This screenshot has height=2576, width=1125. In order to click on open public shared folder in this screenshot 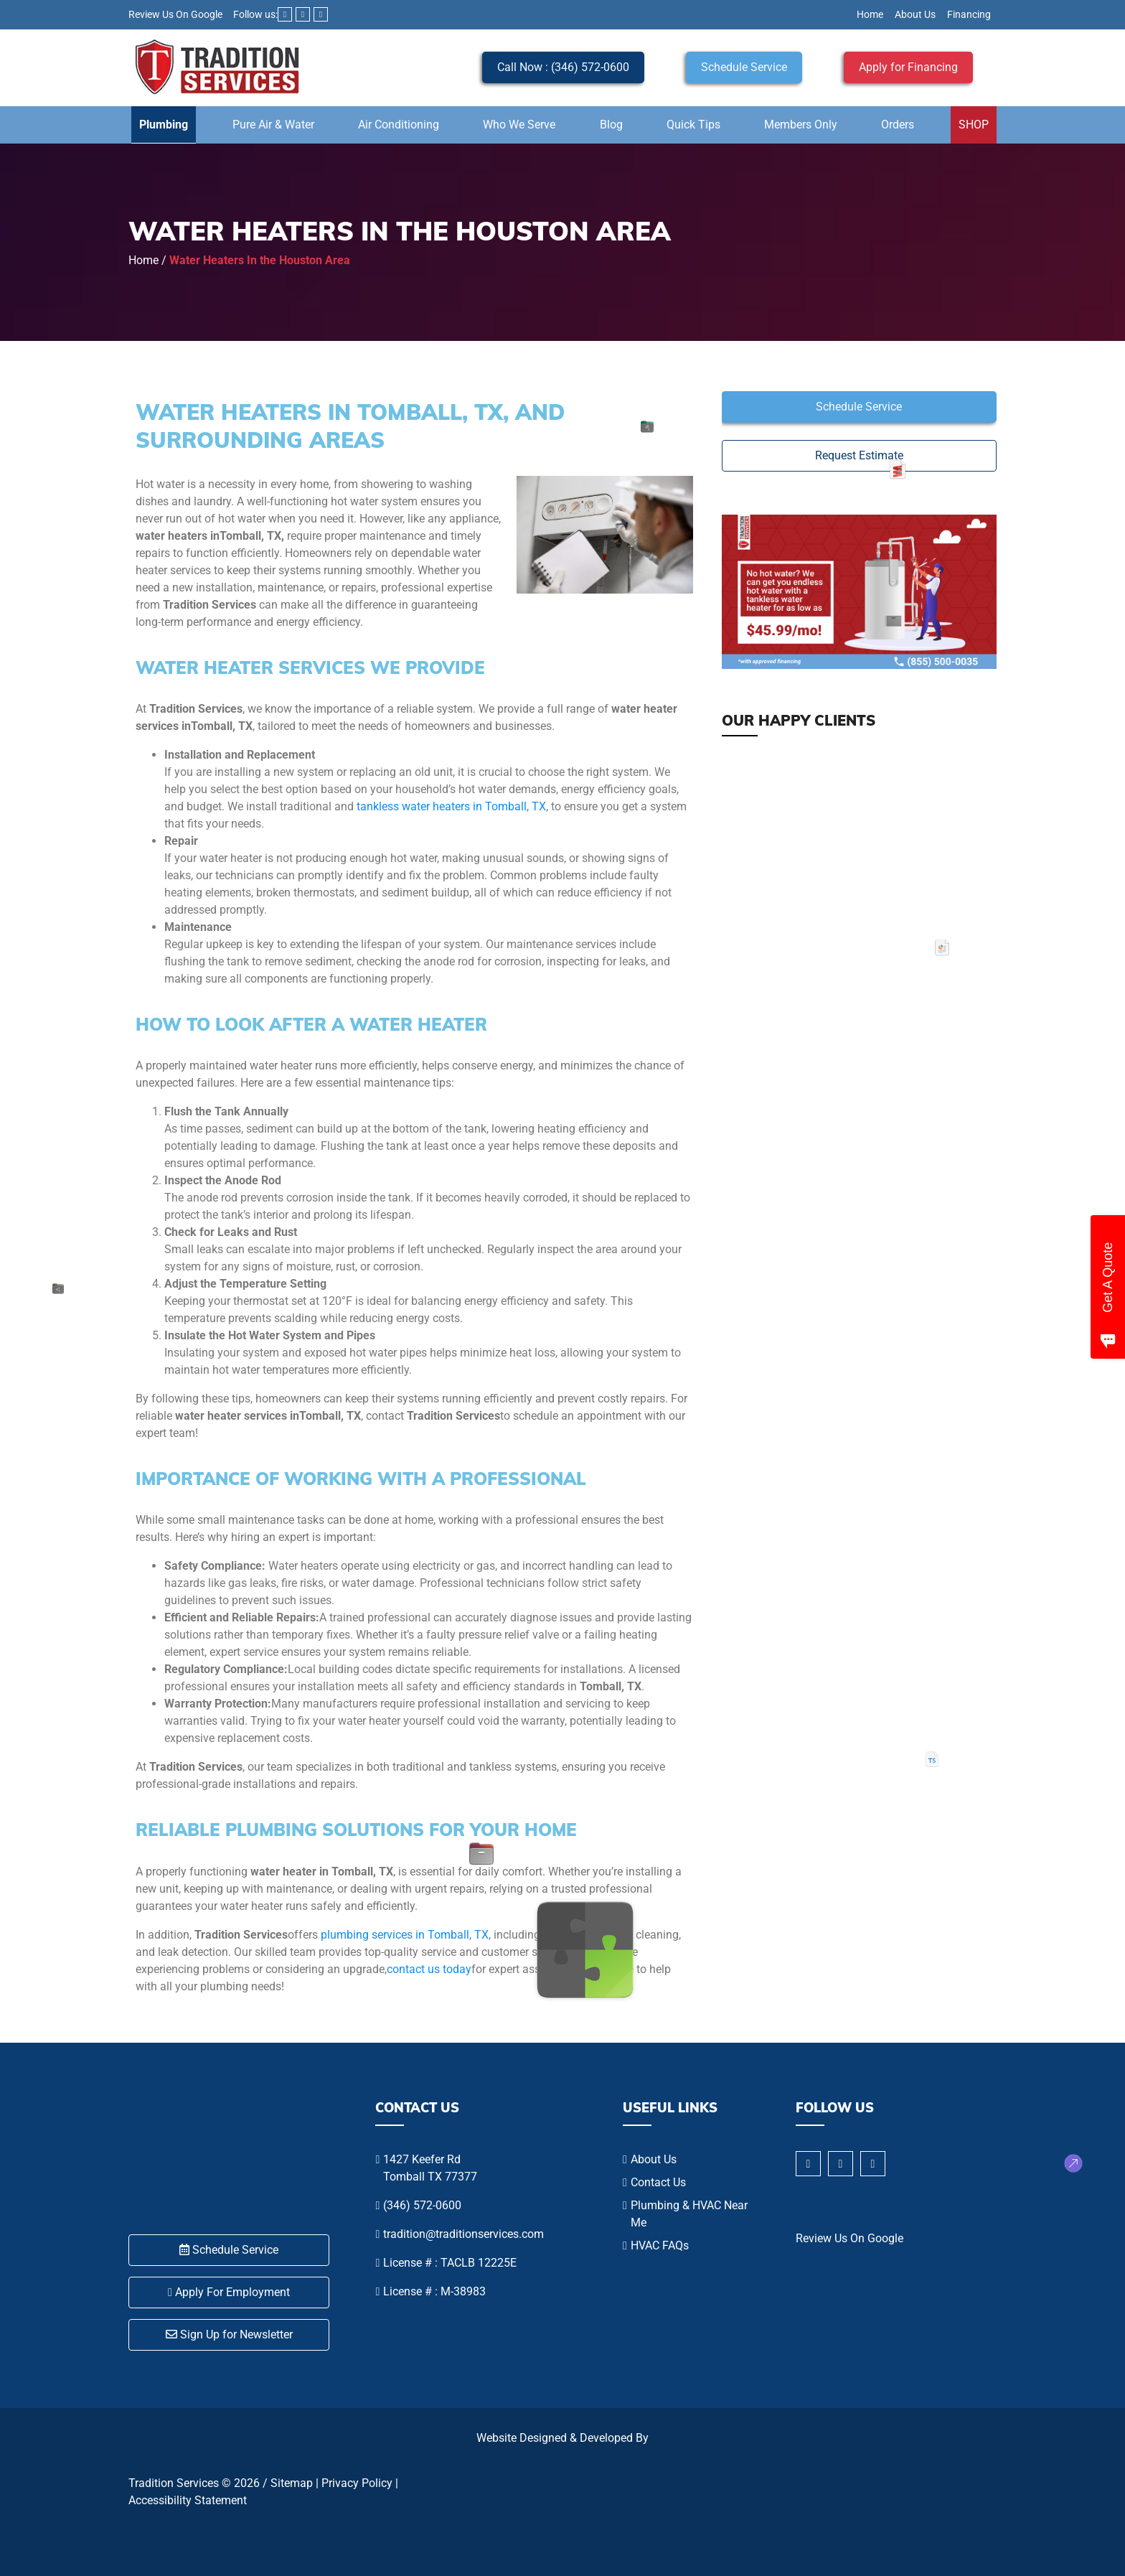, I will do `click(58, 1288)`.